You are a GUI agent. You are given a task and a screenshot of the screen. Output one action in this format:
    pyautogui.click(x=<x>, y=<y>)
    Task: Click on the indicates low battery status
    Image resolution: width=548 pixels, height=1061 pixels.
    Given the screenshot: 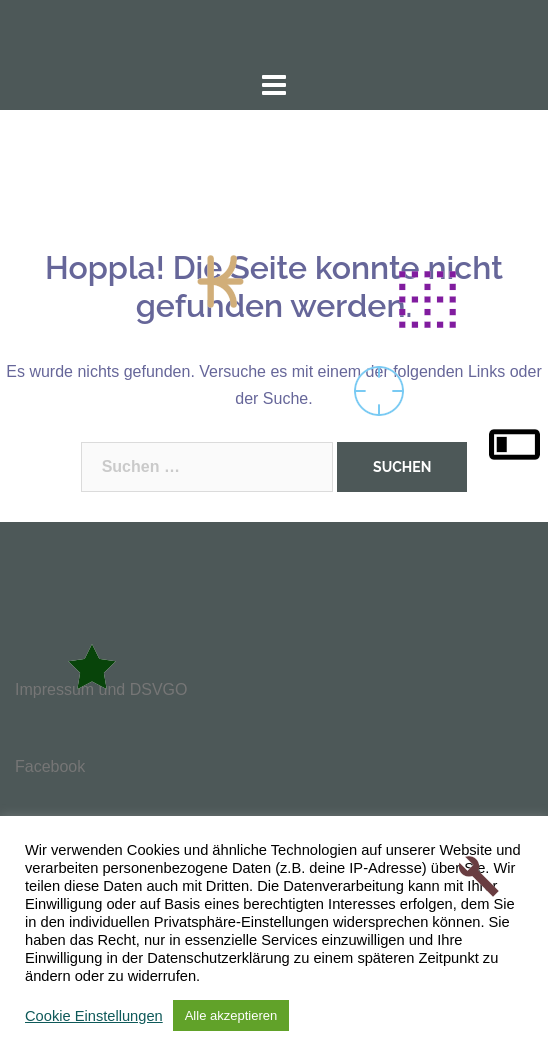 What is the action you would take?
    pyautogui.click(x=514, y=444)
    